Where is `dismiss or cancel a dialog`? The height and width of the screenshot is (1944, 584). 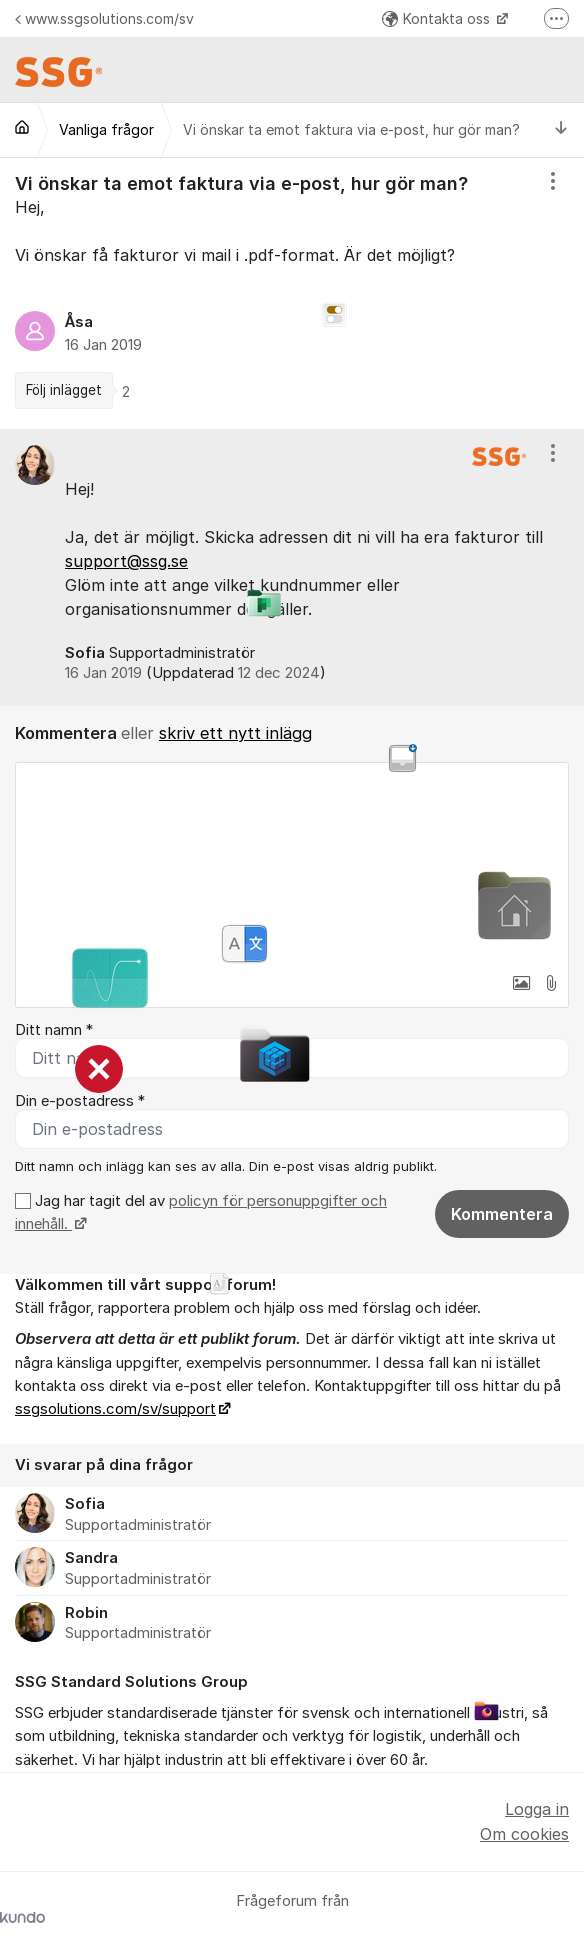 dismiss or cancel a dialog is located at coordinates (99, 1069).